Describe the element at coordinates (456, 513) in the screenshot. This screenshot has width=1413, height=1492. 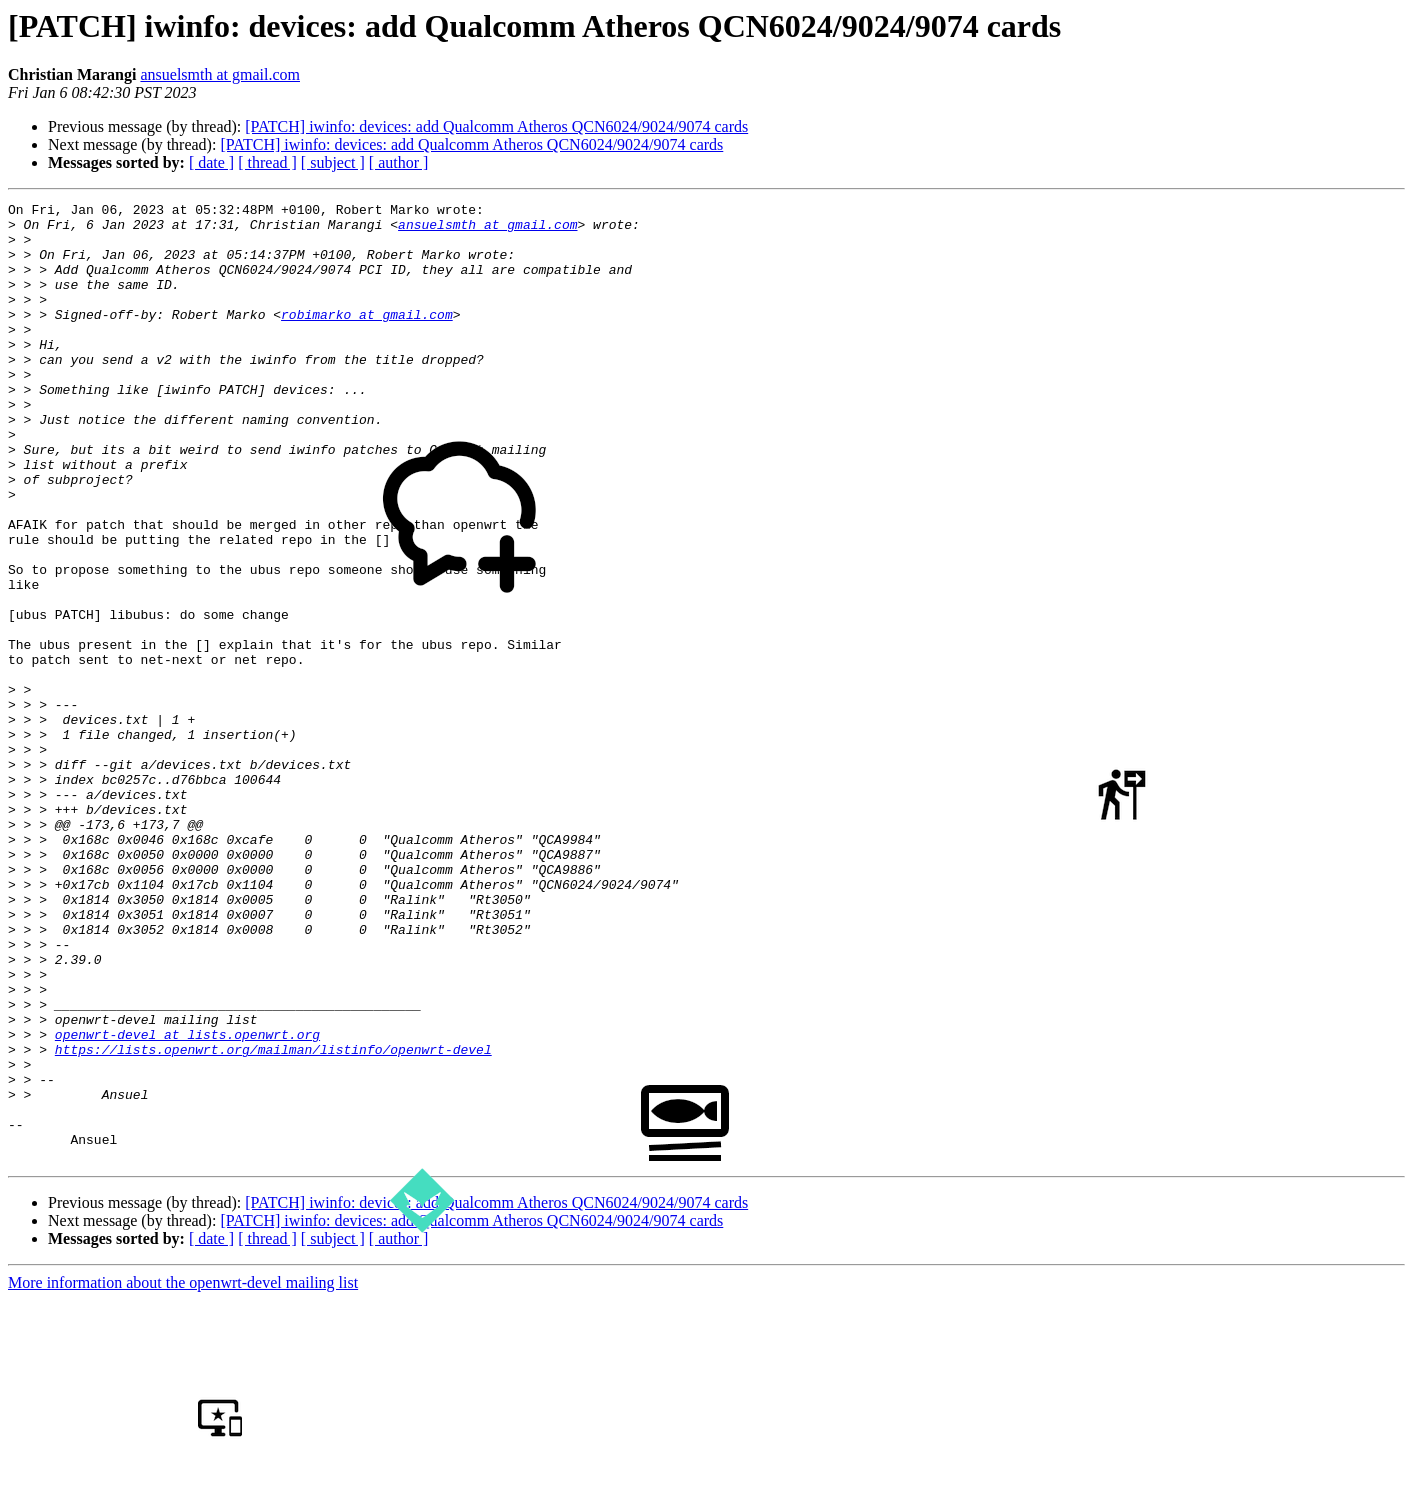
I see `start a new conversation` at that location.